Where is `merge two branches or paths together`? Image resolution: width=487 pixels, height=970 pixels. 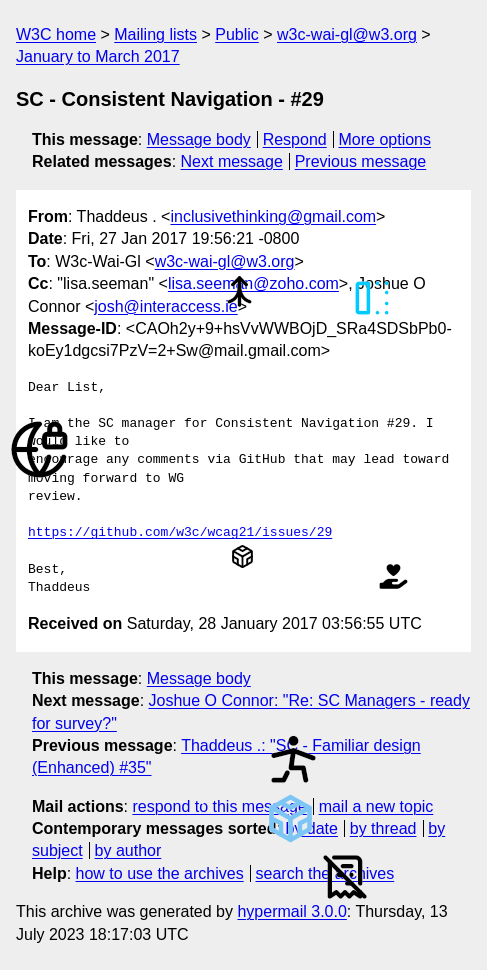
merge two branches or paths together is located at coordinates (239, 291).